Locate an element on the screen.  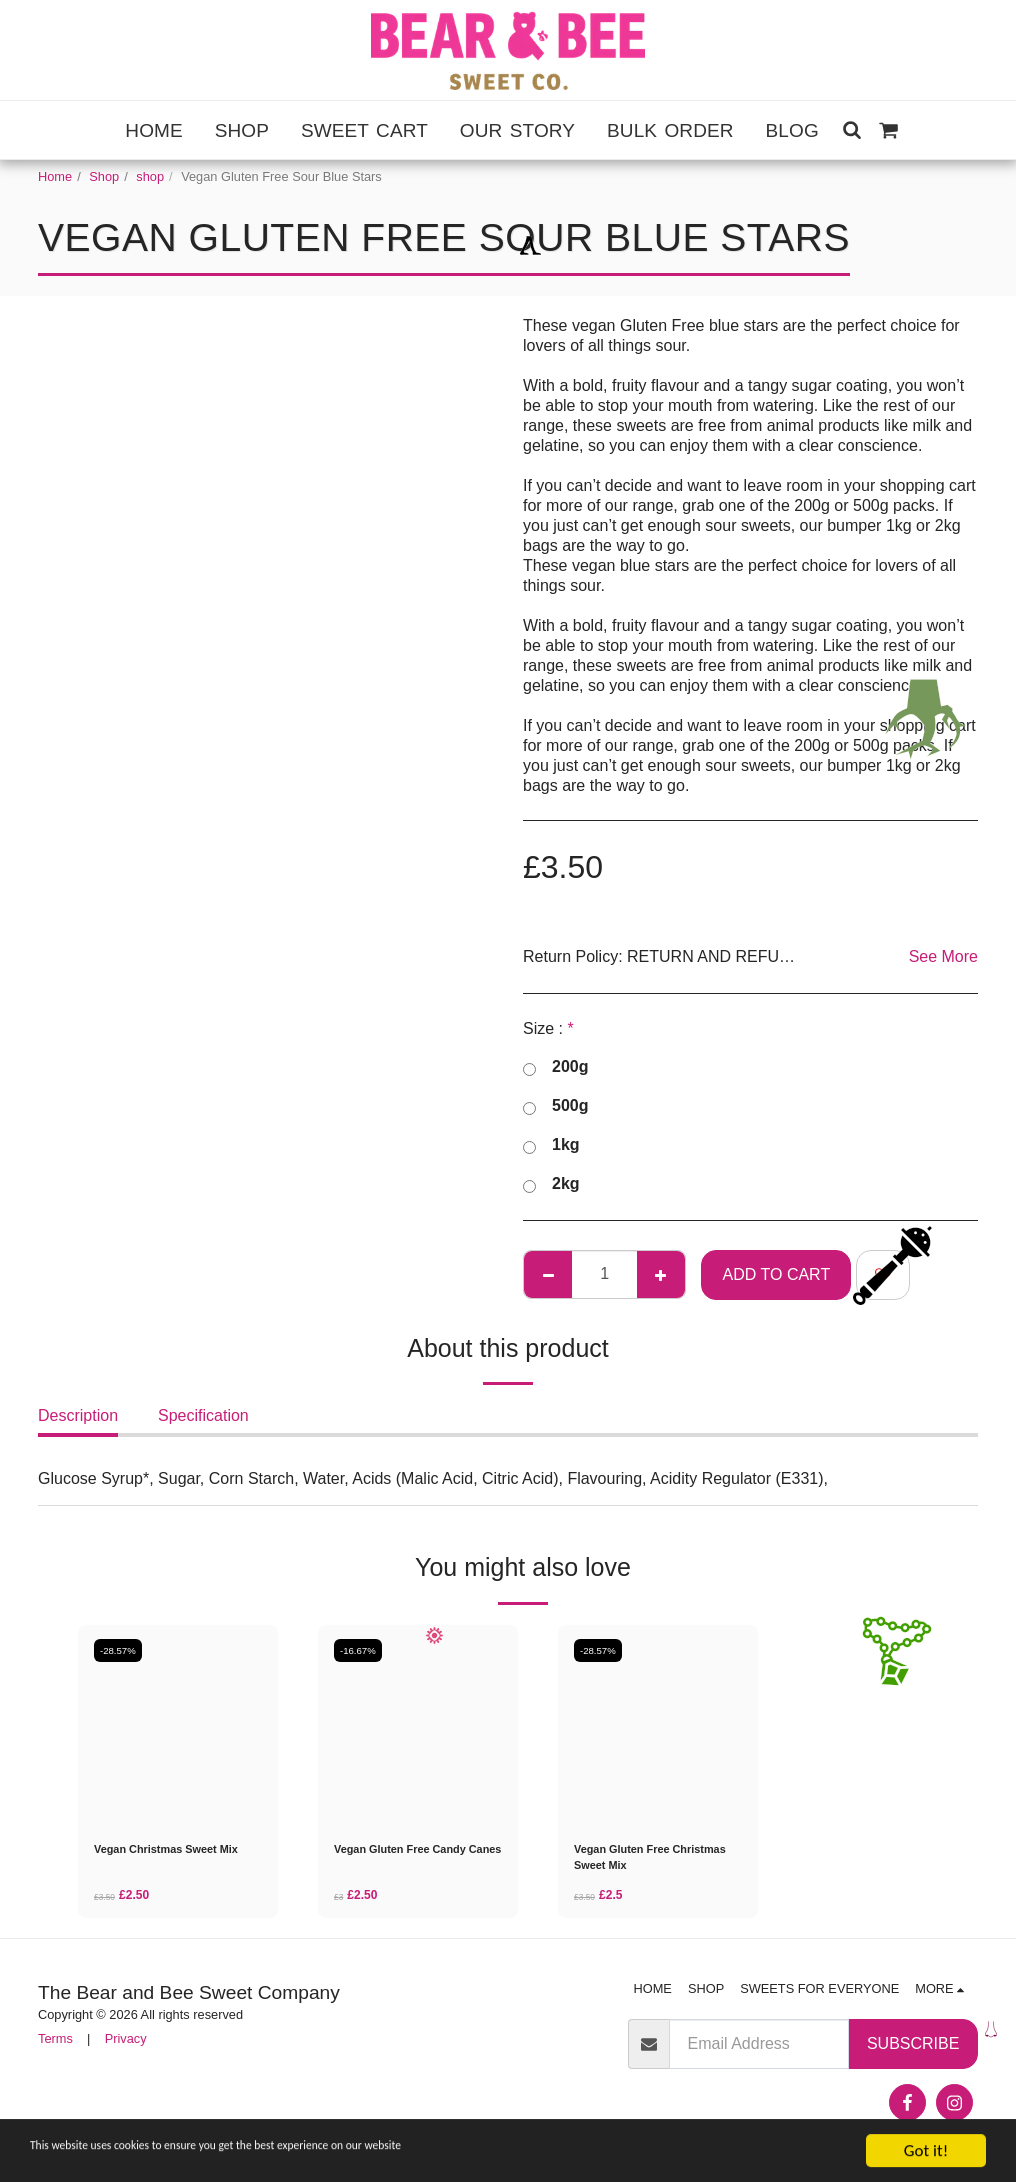
view root system or underground elements is located at coordinates (925, 719).